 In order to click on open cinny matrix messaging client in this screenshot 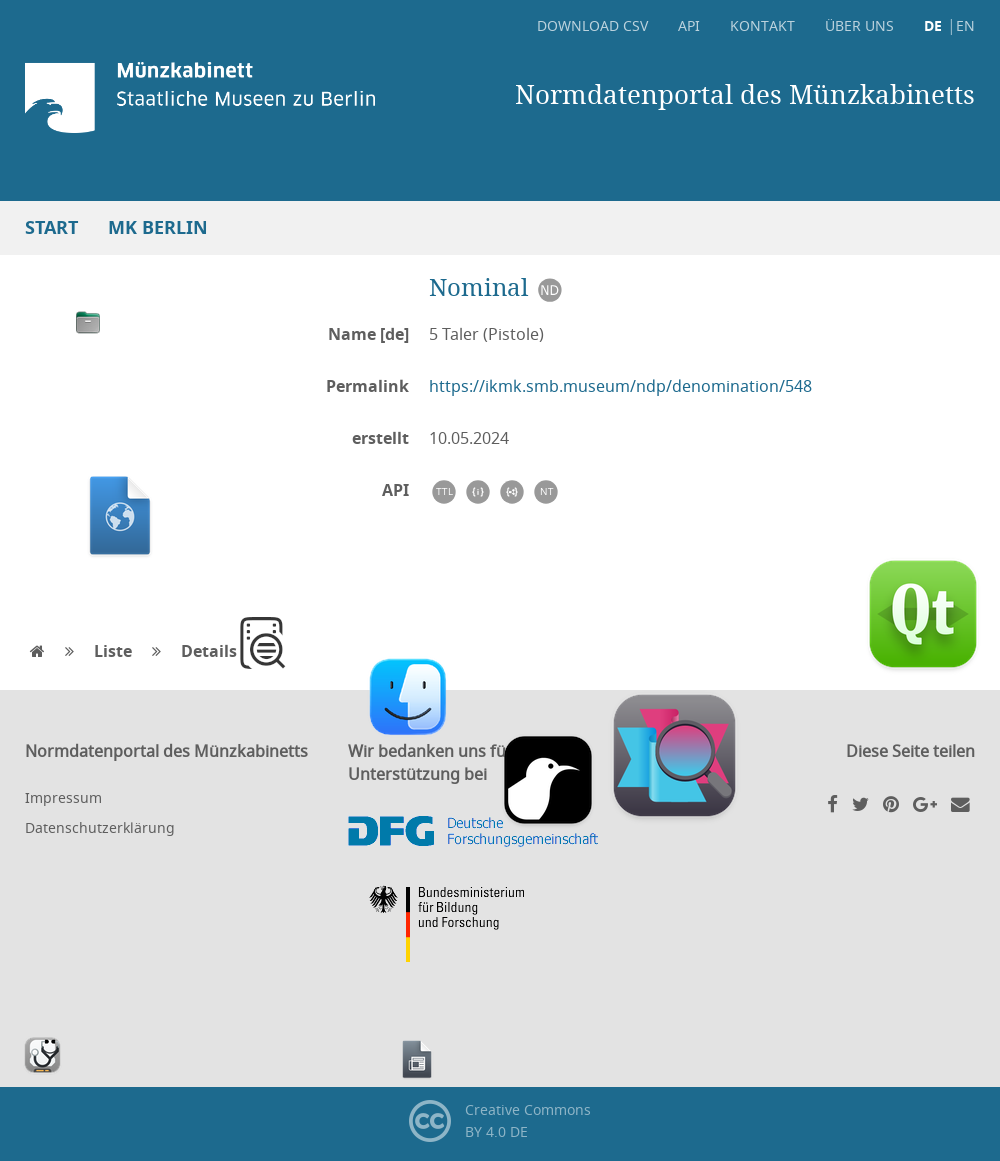, I will do `click(548, 780)`.